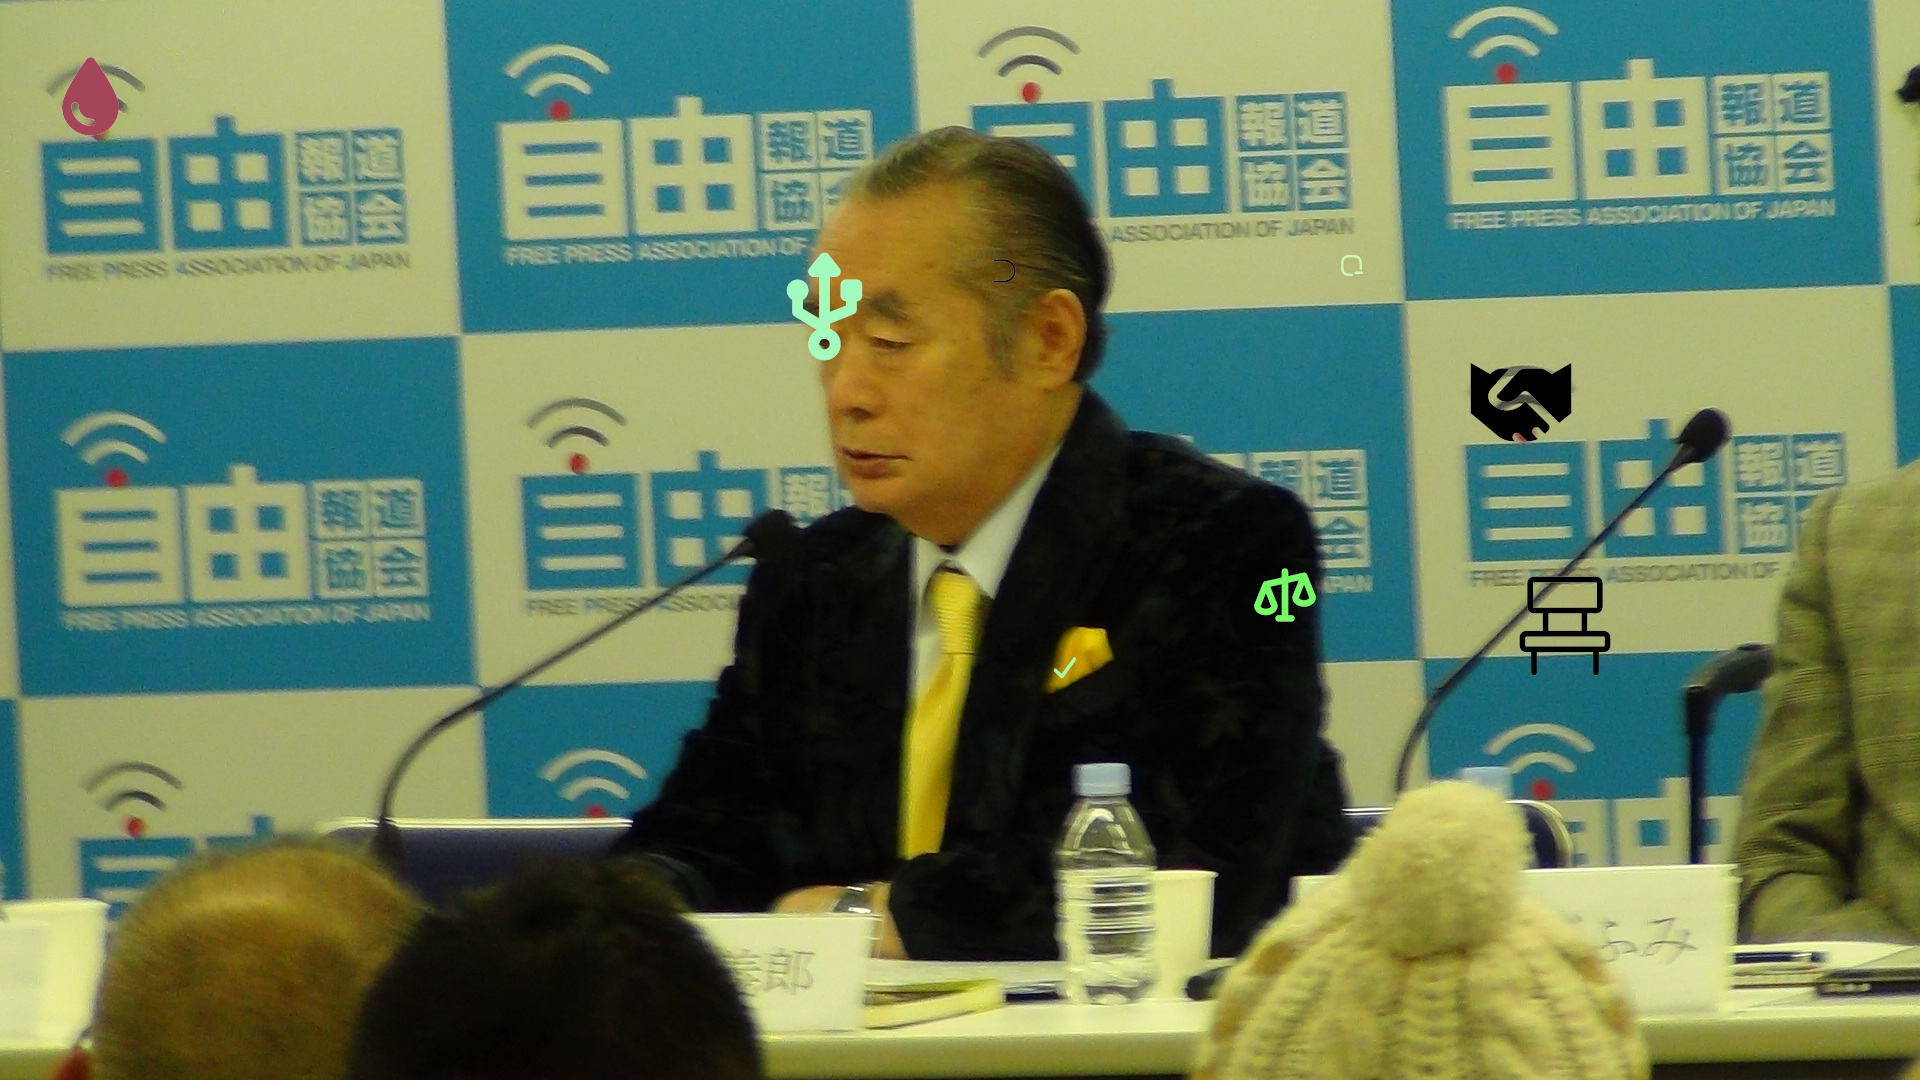 Image resolution: width=1920 pixels, height=1080 pixels. Describe the element at coordinates (1003, 271) in the screenshot. I see `indicates a proper superset relationship in mathematical notation` at that location.